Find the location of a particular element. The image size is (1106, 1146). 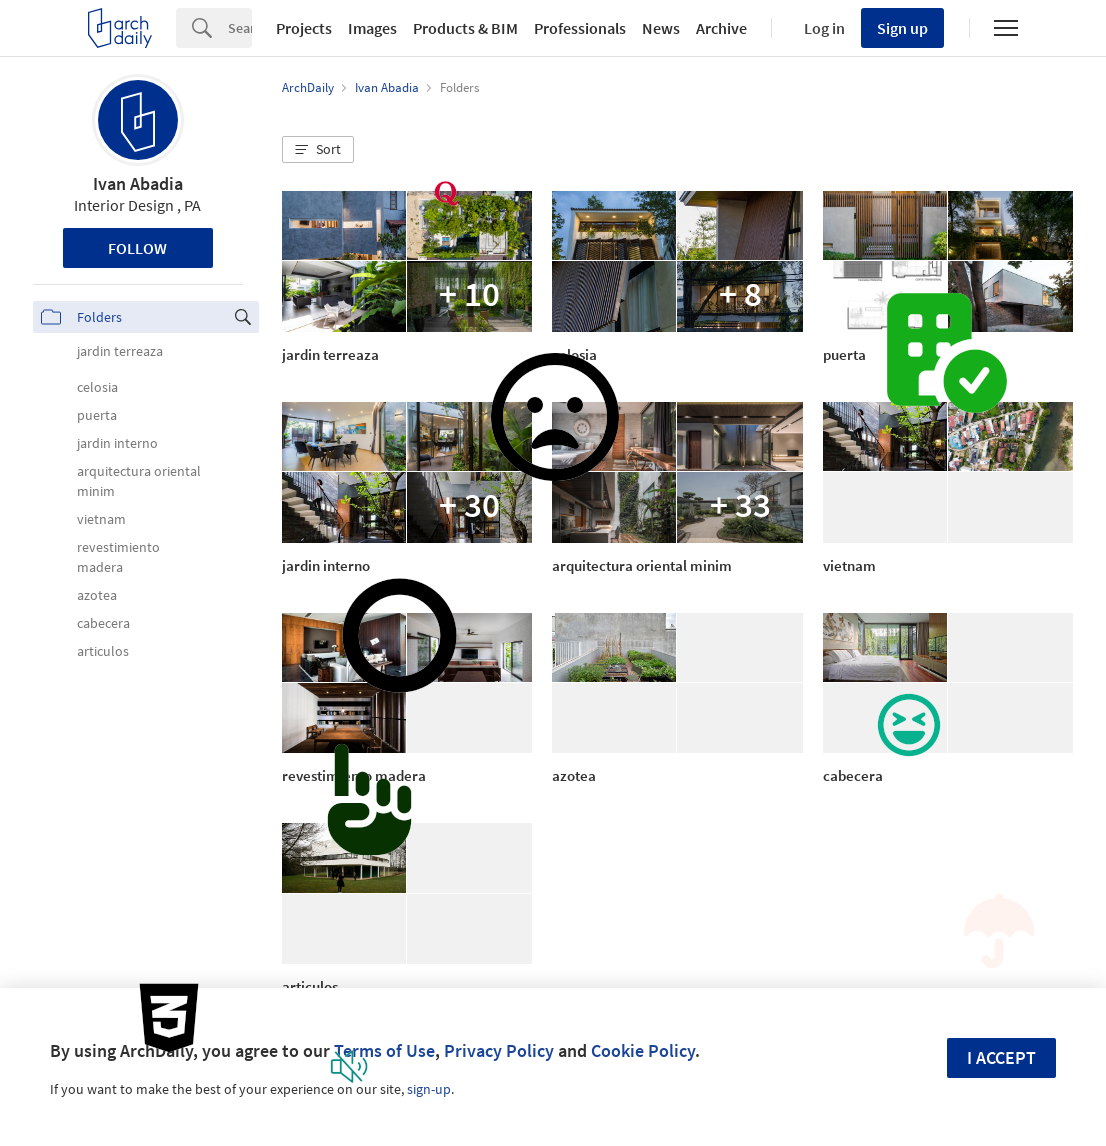

open the Quora app is located at coordinates (446, 193).